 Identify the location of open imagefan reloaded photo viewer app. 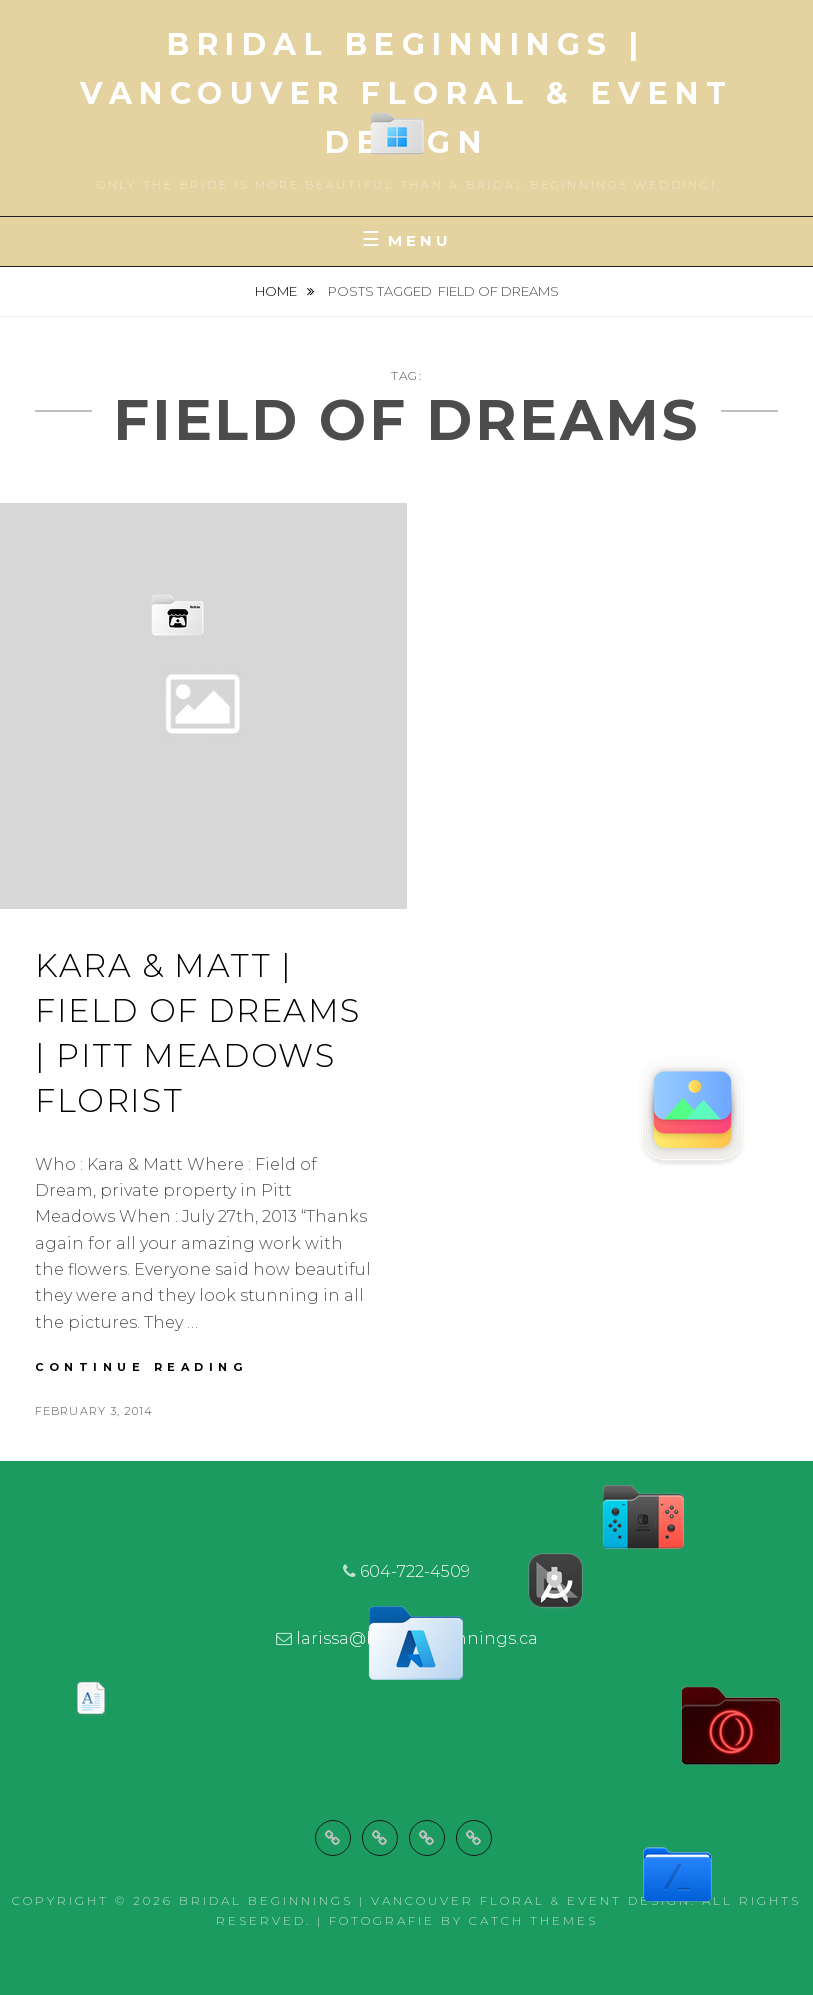
(692, 1109).